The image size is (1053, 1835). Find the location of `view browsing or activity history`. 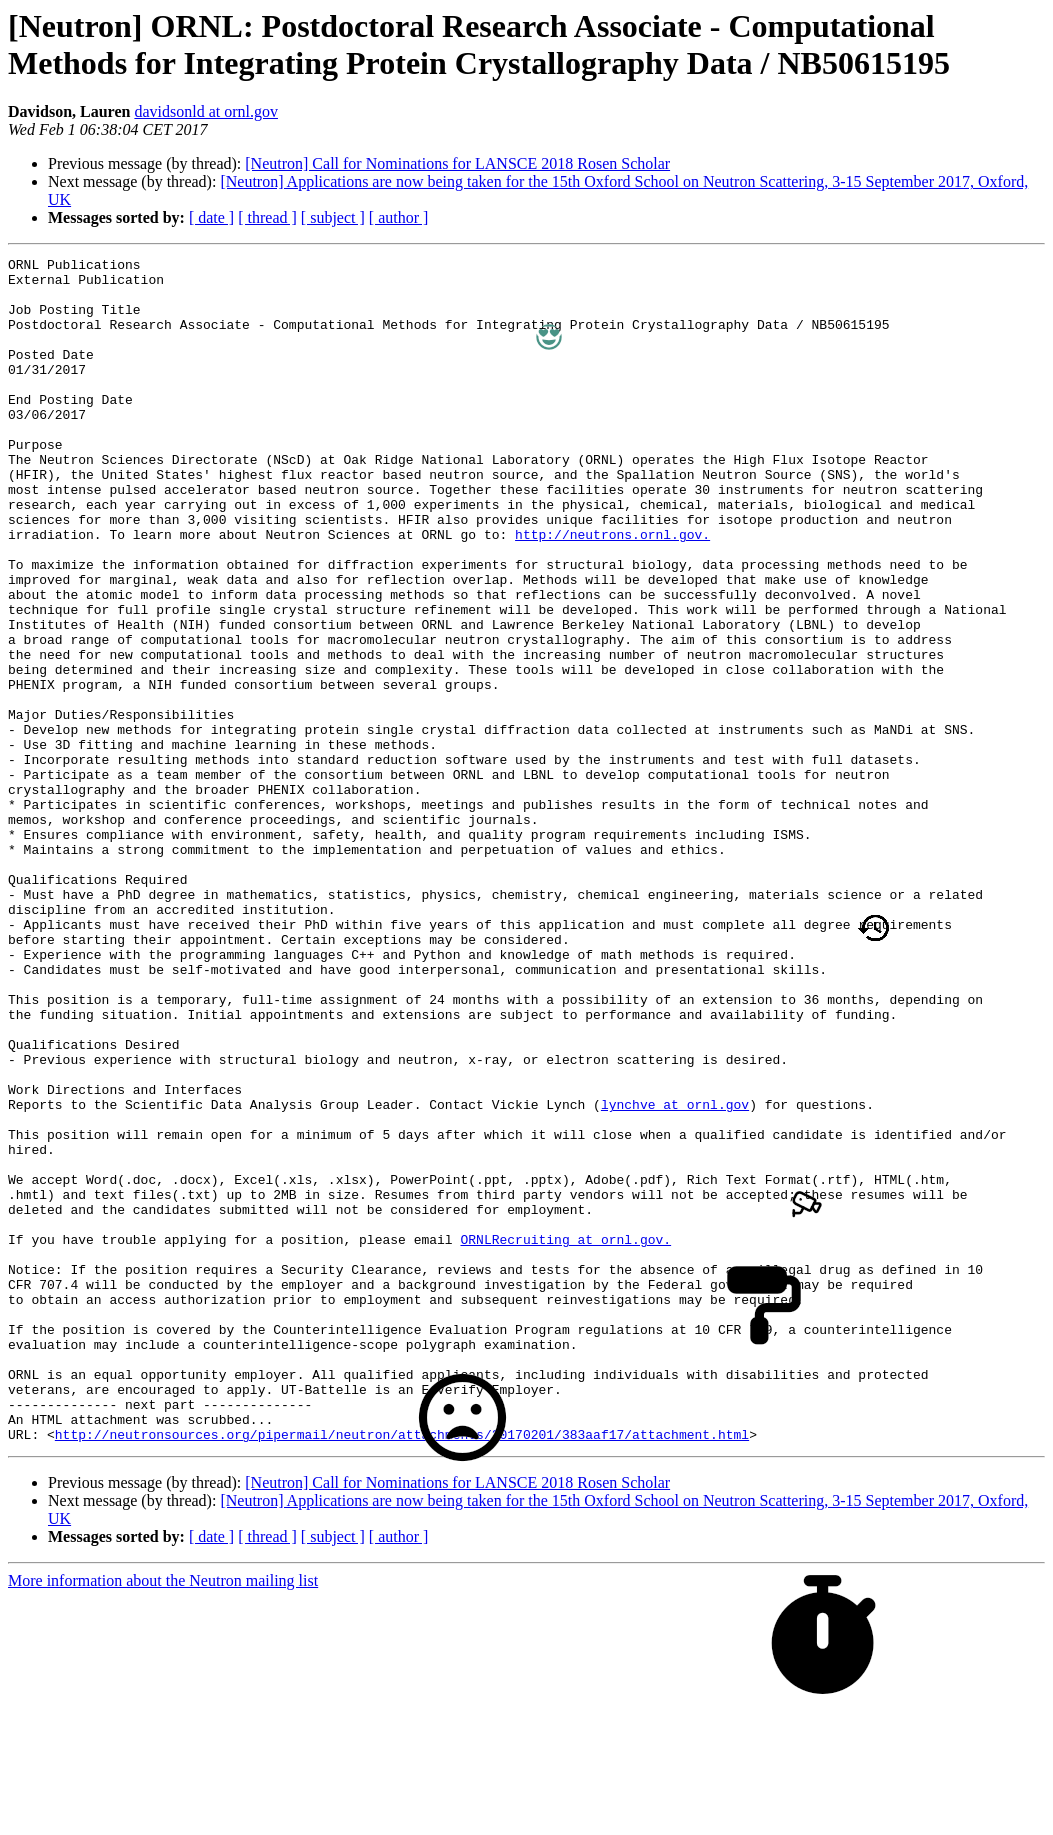

view browsing or activity history is located at coordinates (874, 928).